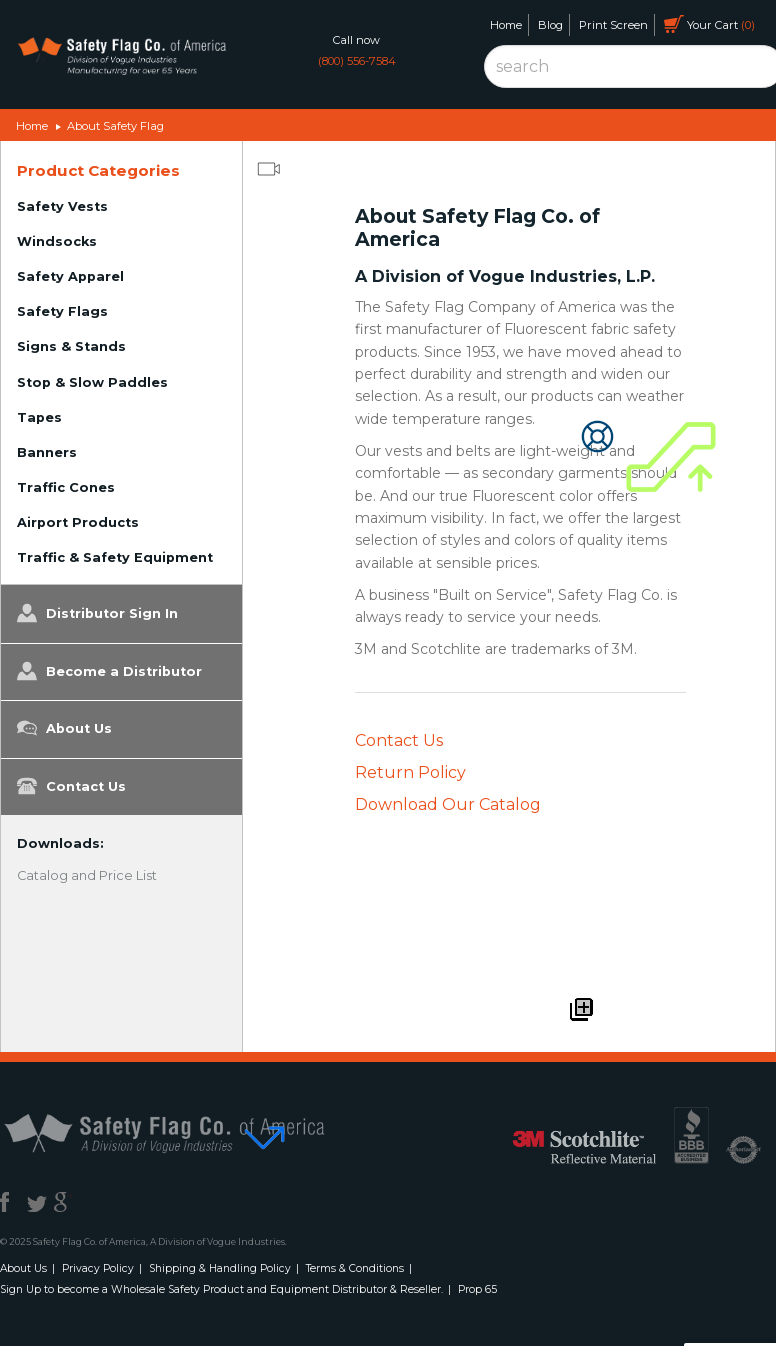 Image resolution: width=776 pixels, height=1346 pixels. I want to click on indicates escalator going up, so click(671, 457).